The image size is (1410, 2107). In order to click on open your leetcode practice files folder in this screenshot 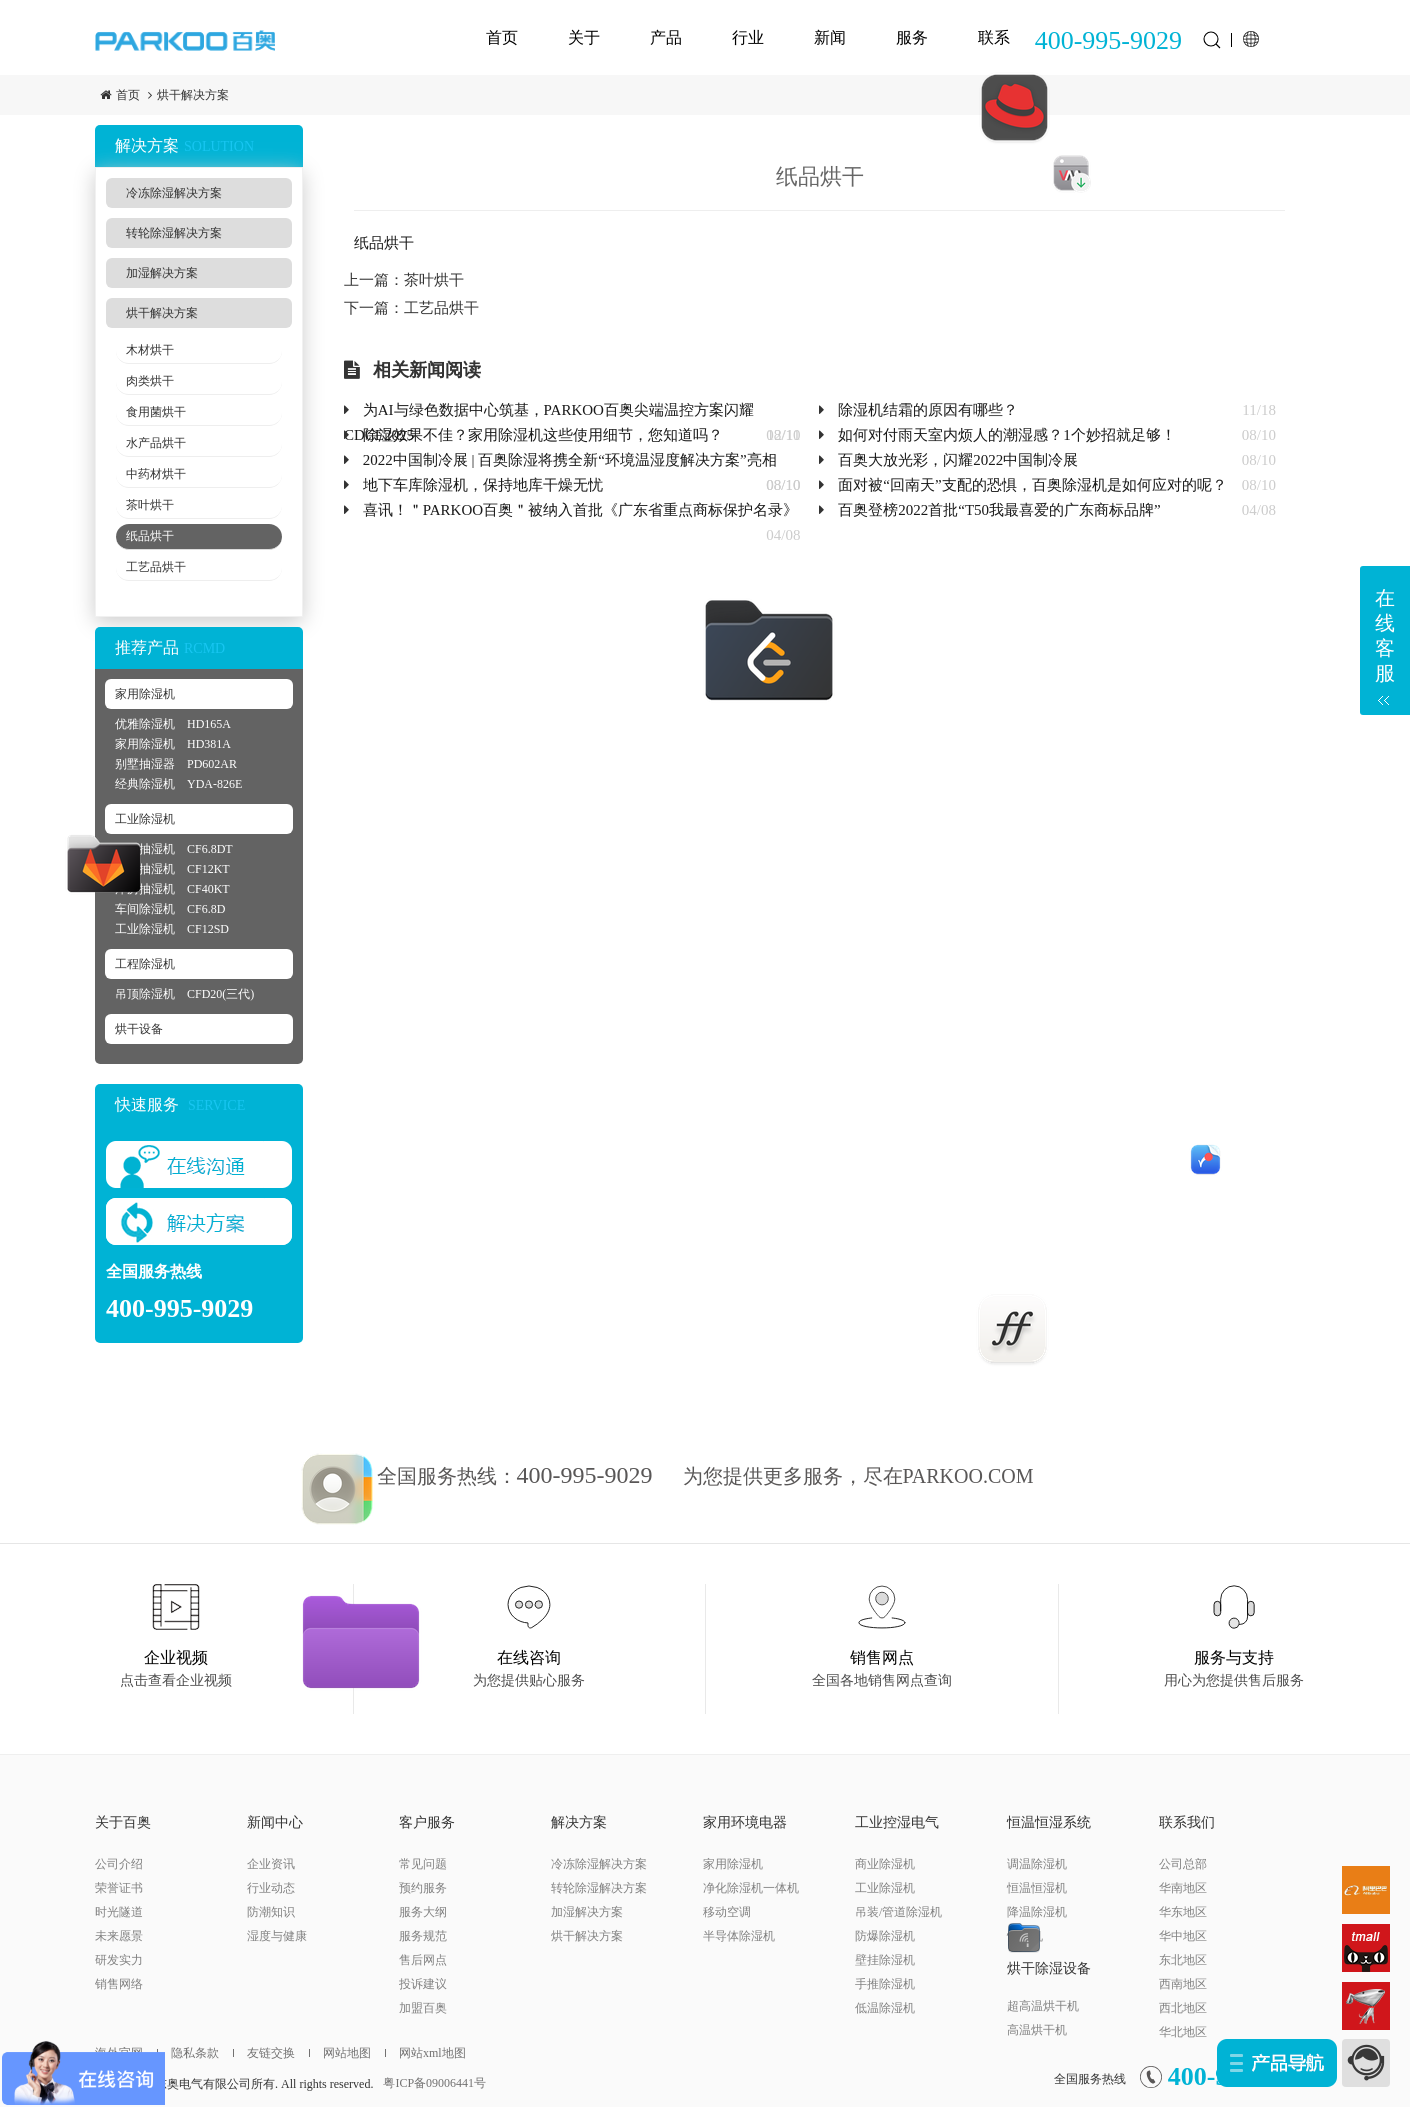, I will do `click(768, 653)`.